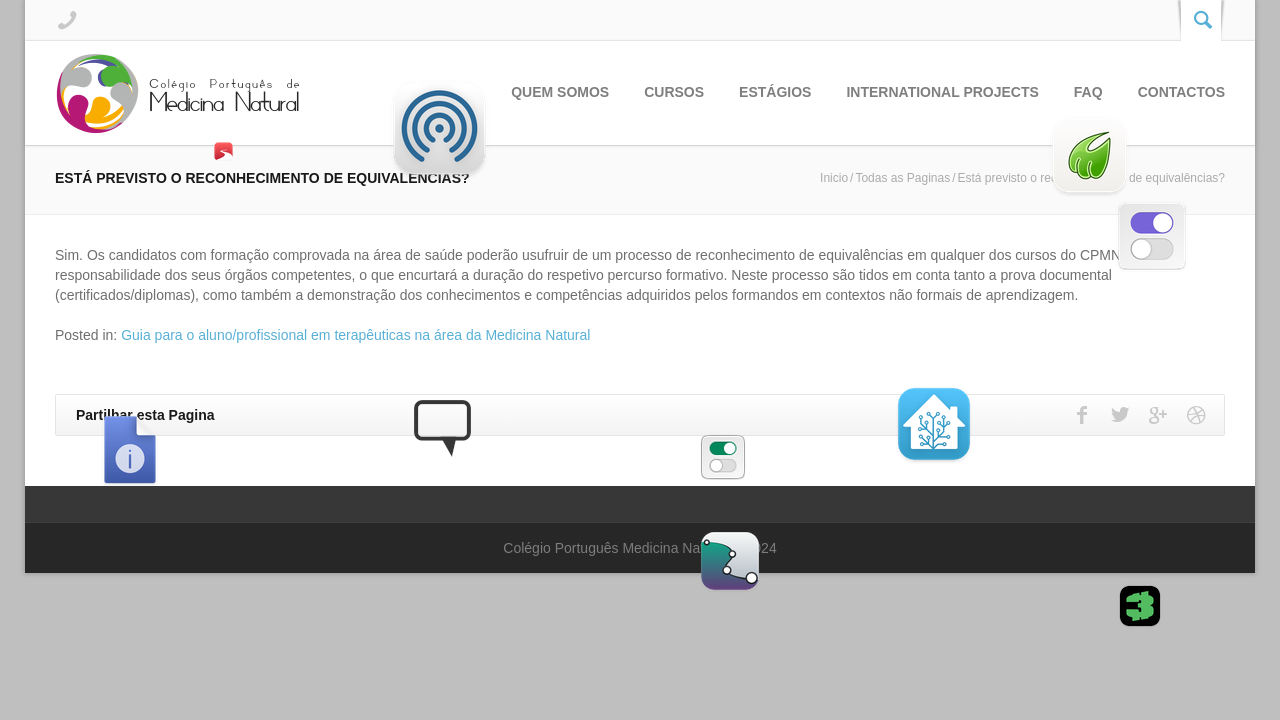  Describe the element at coordinates (442, 428) in the screenshot. I see `keyboard input language indicator` at that location.